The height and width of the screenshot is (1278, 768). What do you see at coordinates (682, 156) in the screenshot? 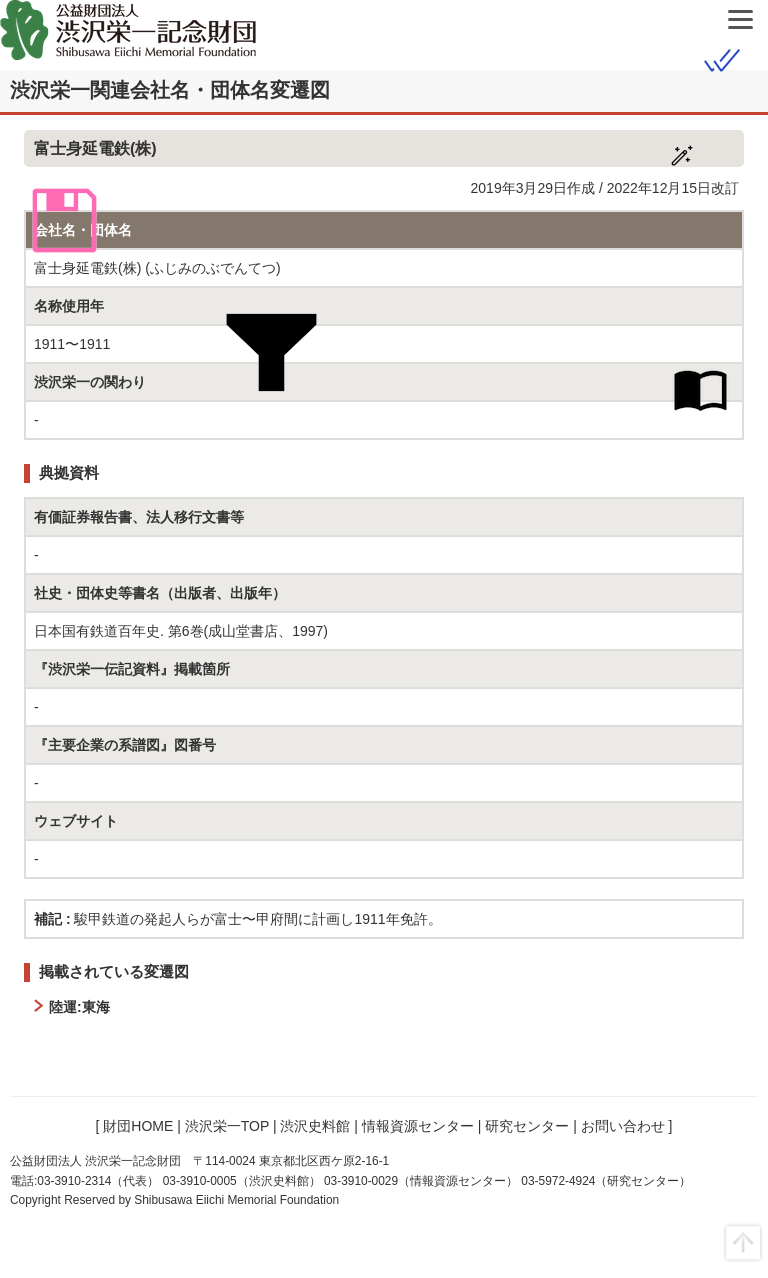
I see `apply automatic formatting or enhancements` at bounding box center [682, 156].